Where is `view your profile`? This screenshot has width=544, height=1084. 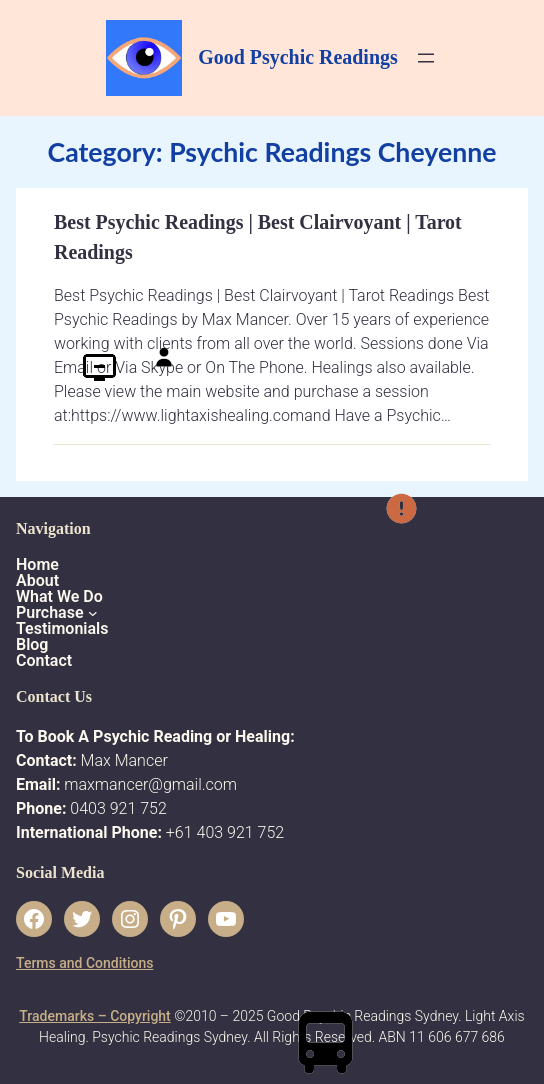 view your profile is located at coordinates (164, 357).